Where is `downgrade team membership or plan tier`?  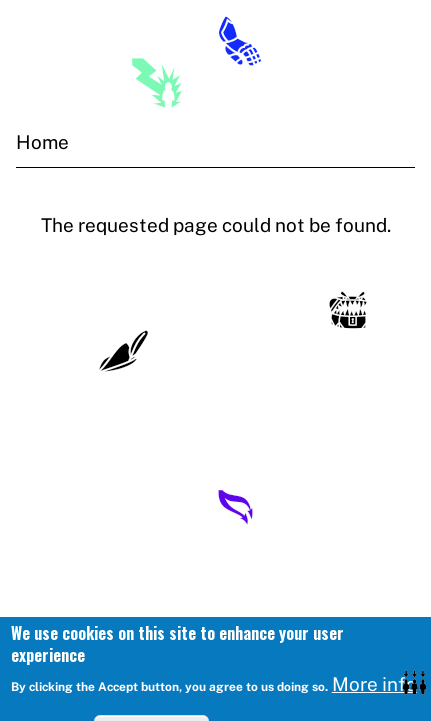
downgrade team membership or plan tier is located at coordinates (414, 682).